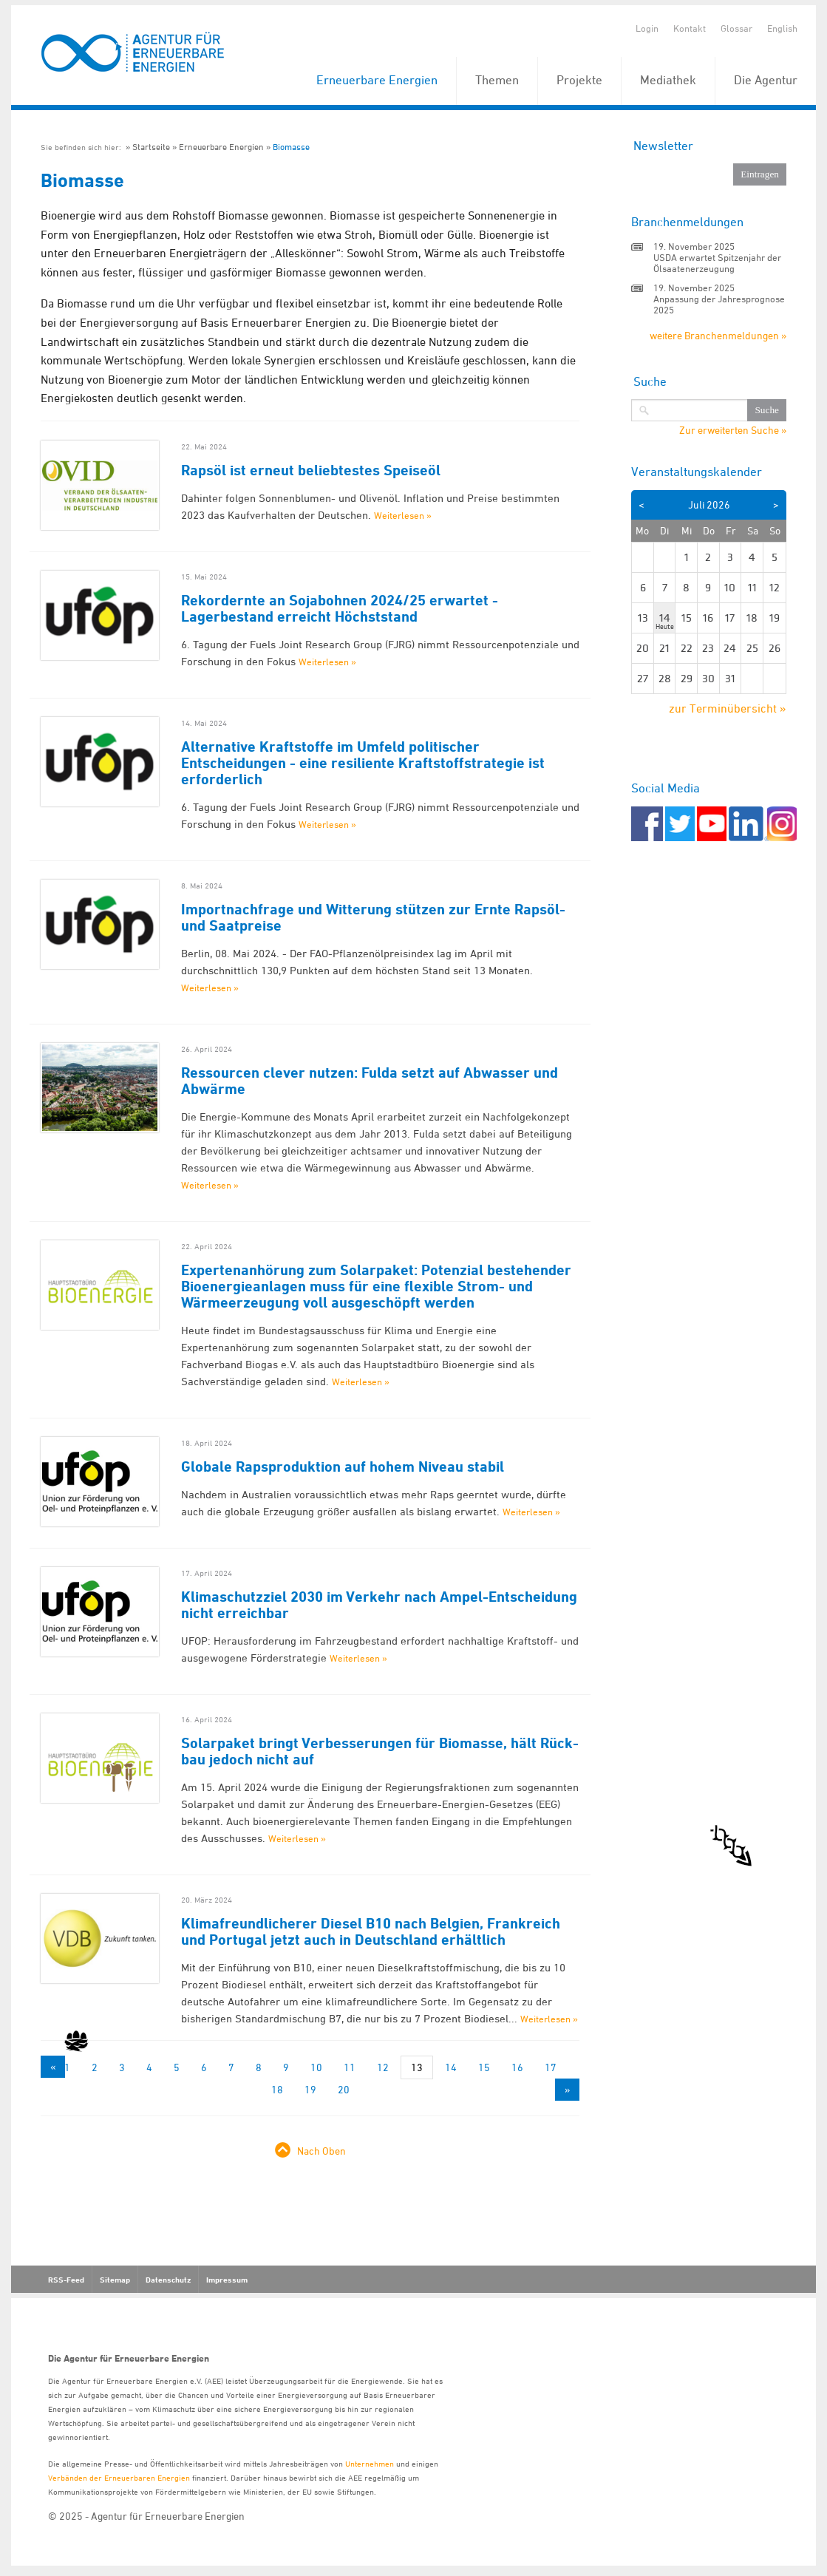 This screenshot has width=827, height=2576. Describe the element at coordinates (731, 1846) in the screenshot. I see `select a thorn or vine-based attack ability` at that location.